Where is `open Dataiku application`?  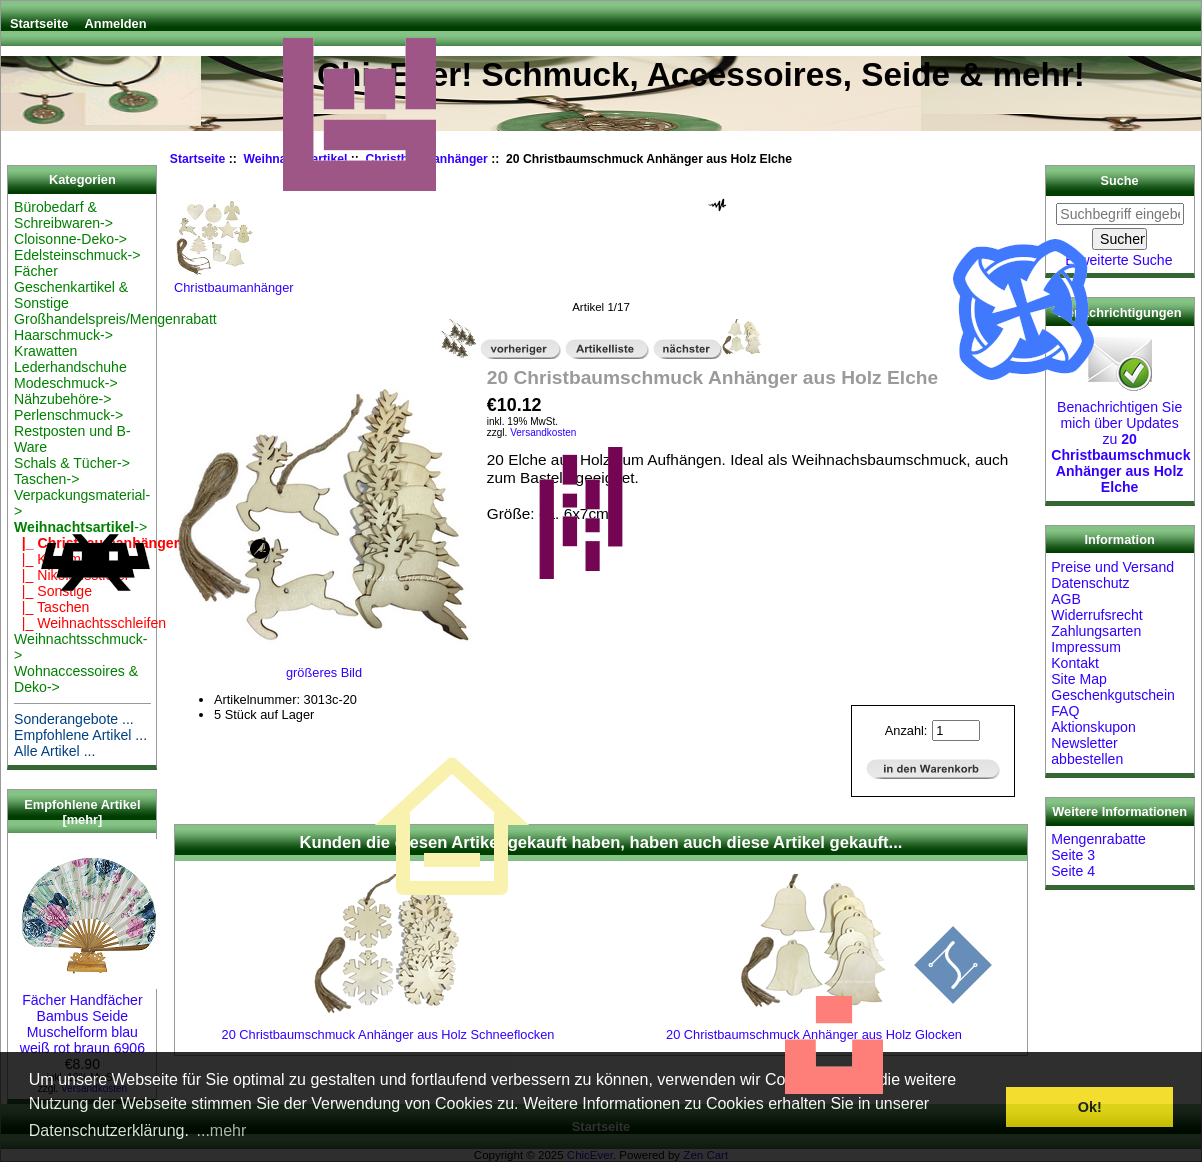
open Dataiku application is located at coordinates (260, 549).